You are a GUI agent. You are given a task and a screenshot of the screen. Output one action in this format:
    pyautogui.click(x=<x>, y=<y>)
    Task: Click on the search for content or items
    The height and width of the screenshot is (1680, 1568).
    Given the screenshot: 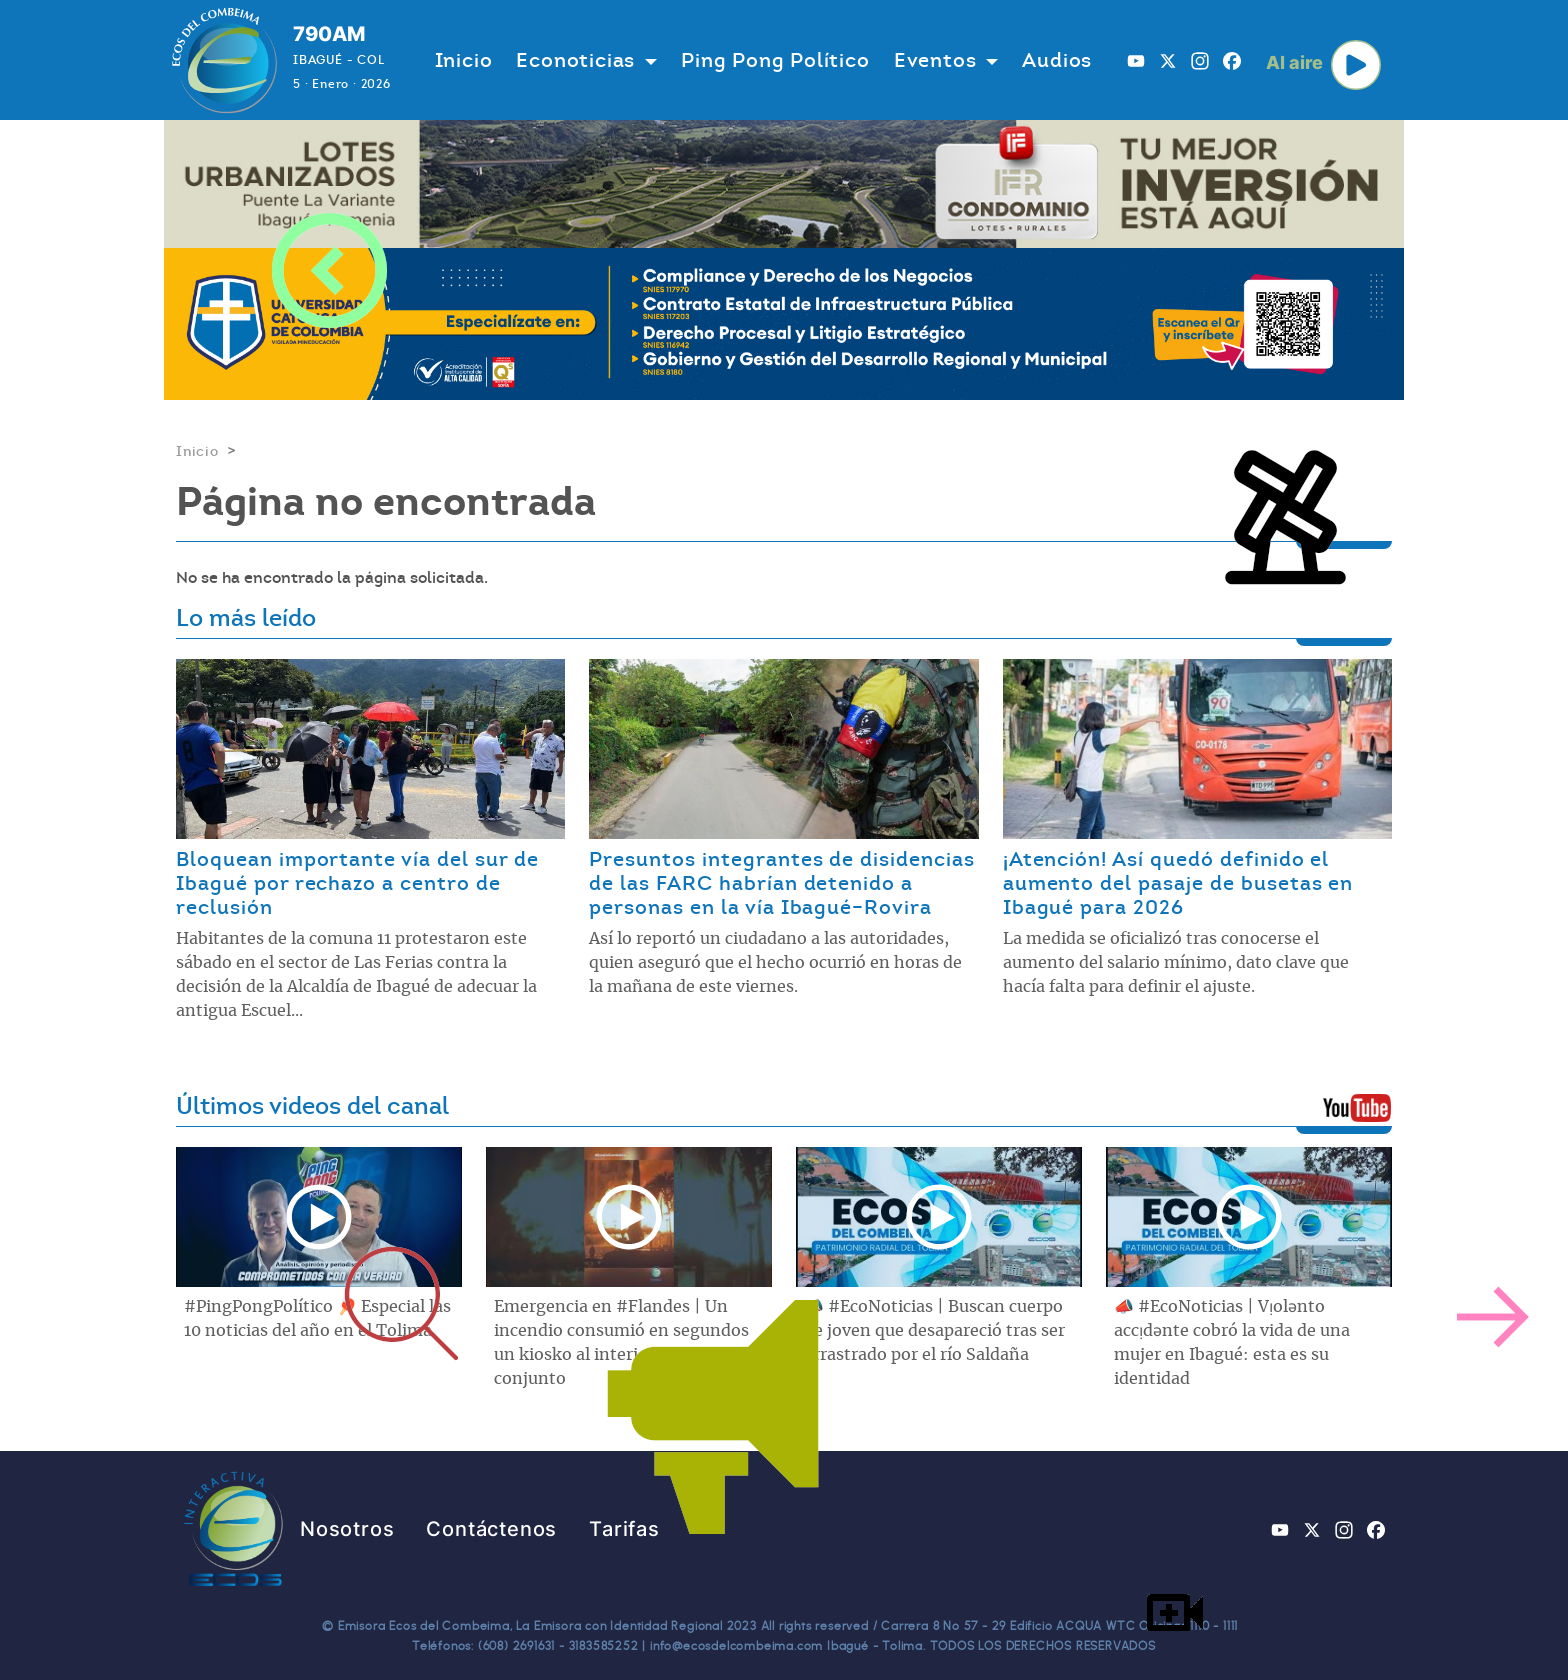 What is the action you would take?
    pyautogui.click(x=401, y=1303)
    